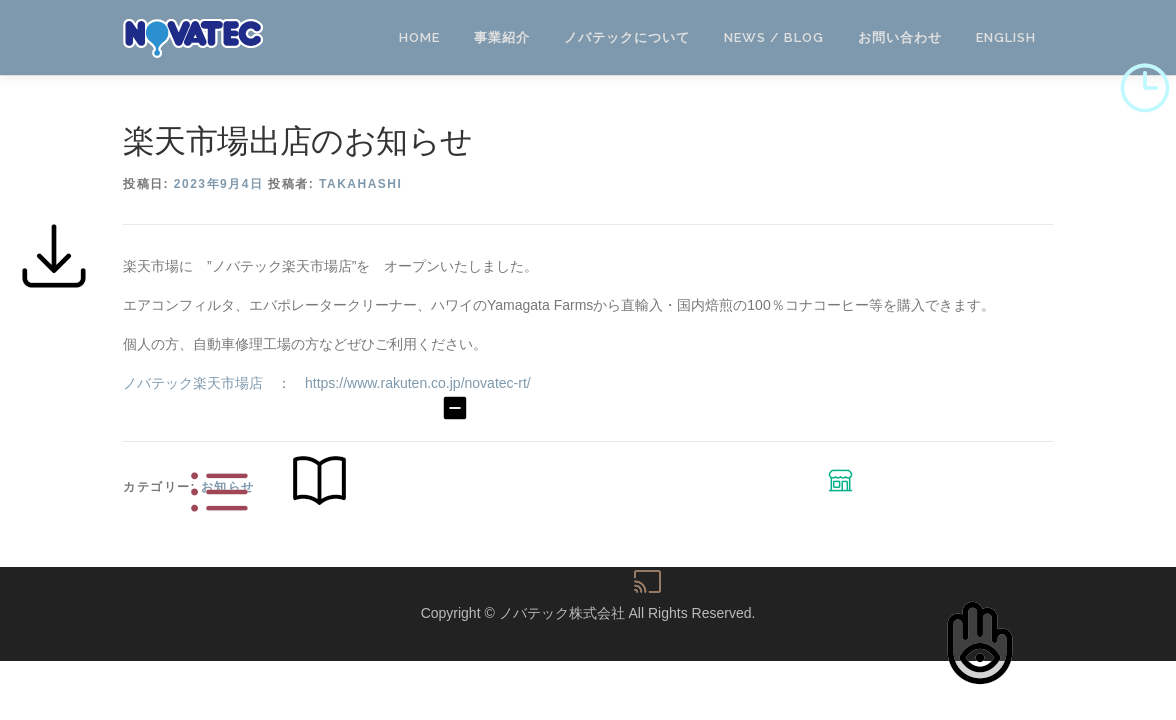 This screenshot has width=1176, height=720. Describe the element at coordinates (840, 480) in the screenshot. I see `browse nearby stores or shops` at that location.